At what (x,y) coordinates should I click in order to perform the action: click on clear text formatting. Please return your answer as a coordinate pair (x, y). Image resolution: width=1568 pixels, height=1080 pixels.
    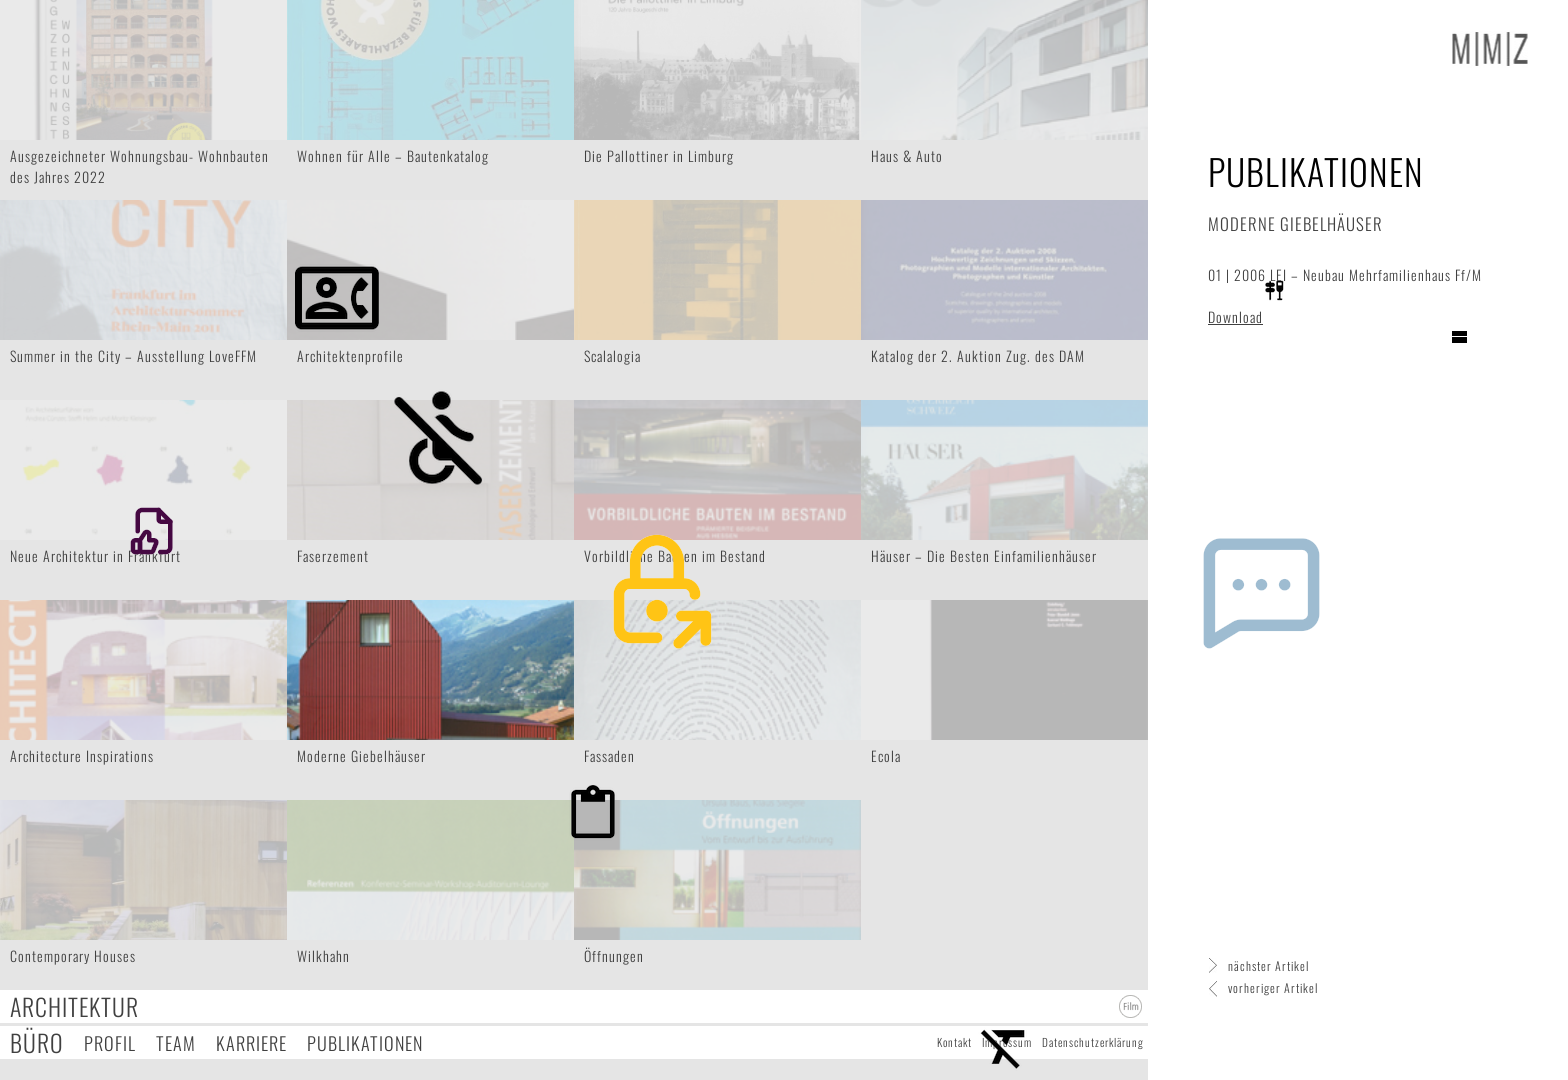
    Looking at the image, I should click on (1005, 1047).